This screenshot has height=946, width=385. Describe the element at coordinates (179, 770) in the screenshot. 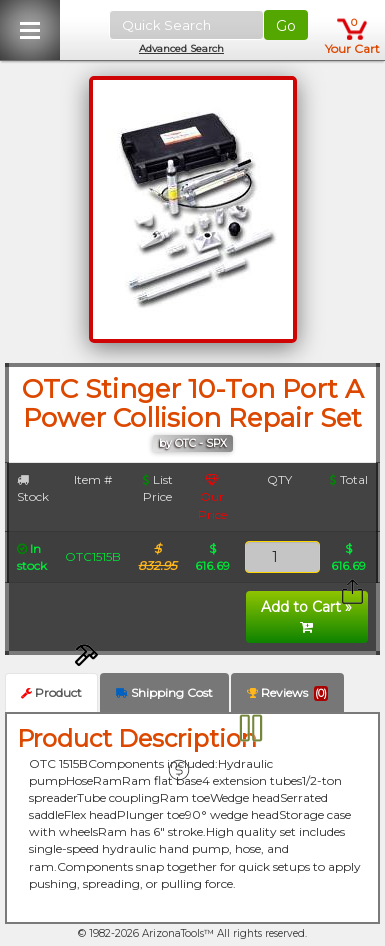

I see `view account balance or financial summary` at that location.